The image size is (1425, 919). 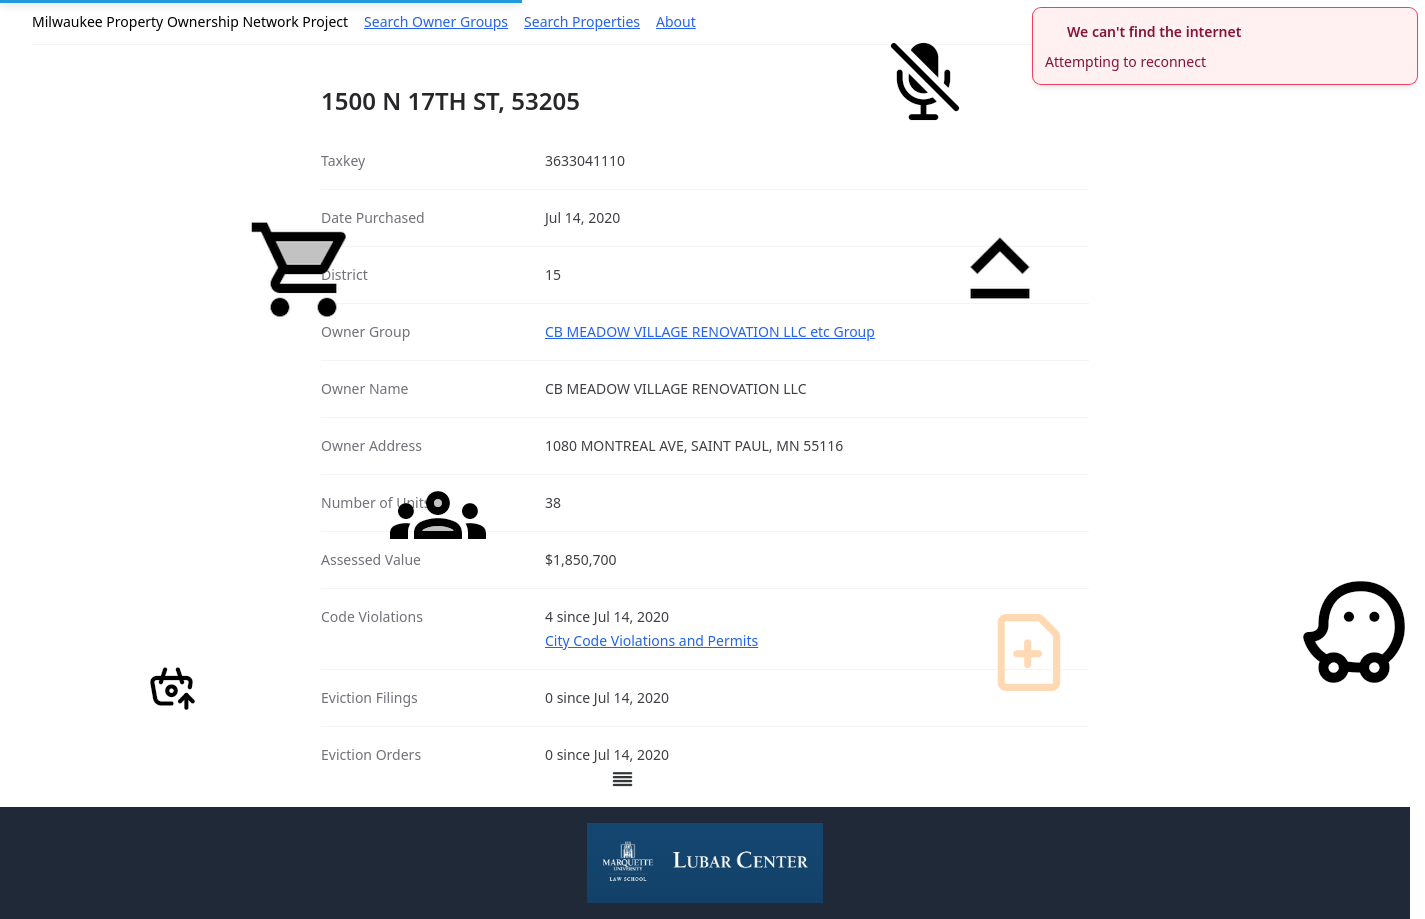 What do you see at coordinates (303, 269) in the screenshot?
I see `access grocery shopping list or cart` at bounding box center [303, 269].